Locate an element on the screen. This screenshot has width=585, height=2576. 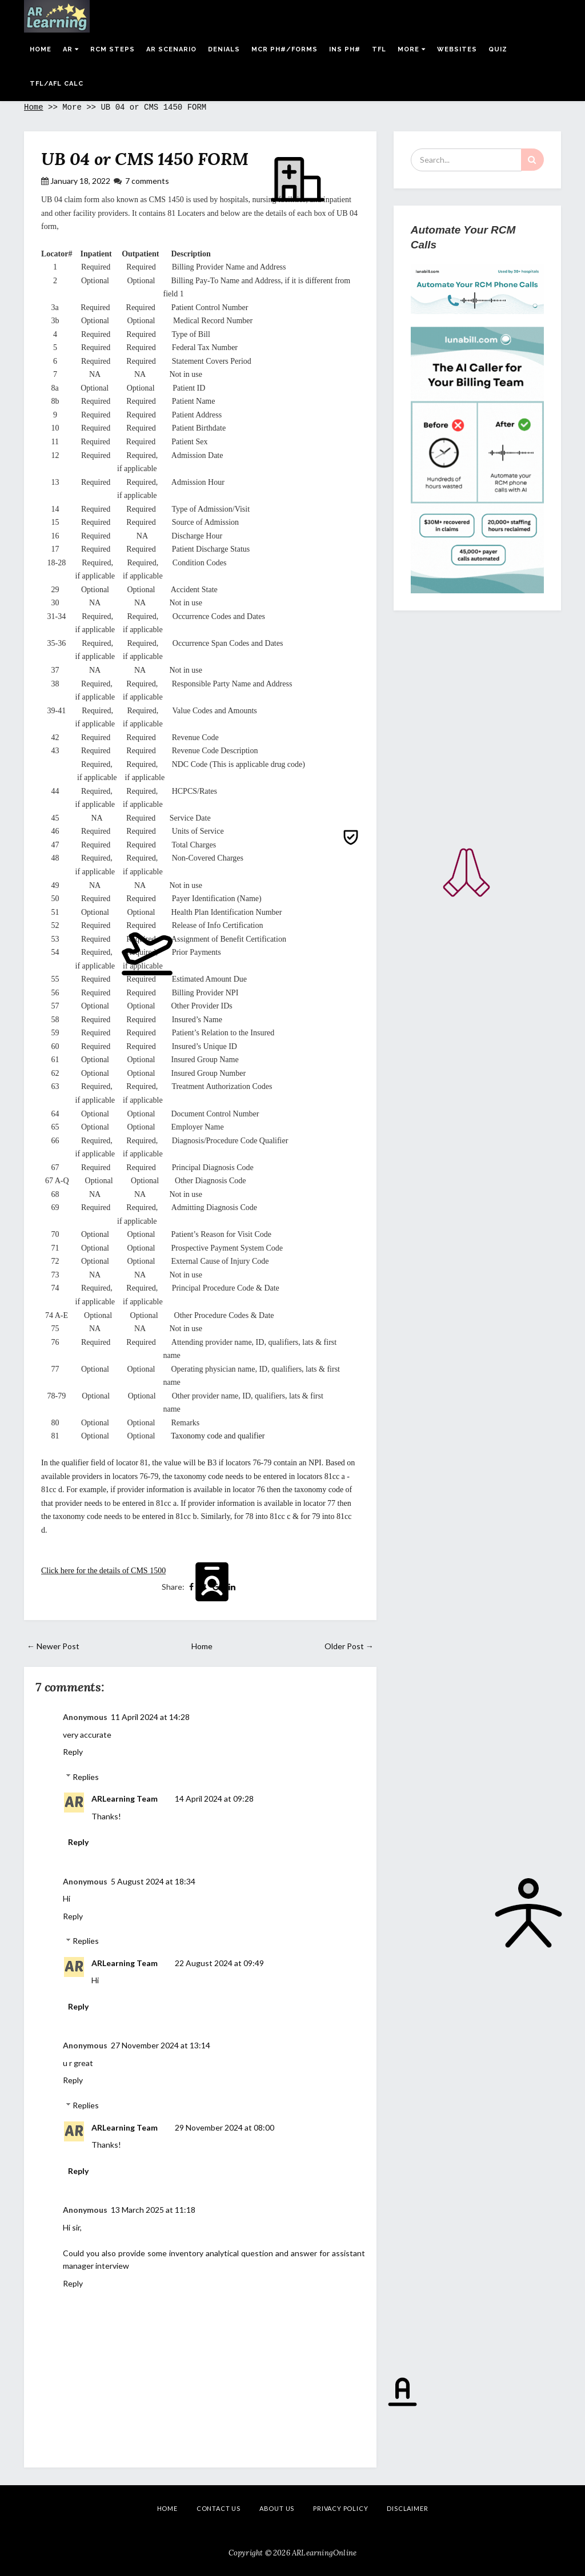
view your identification or profile badge is located at coordinates (212, 1582).